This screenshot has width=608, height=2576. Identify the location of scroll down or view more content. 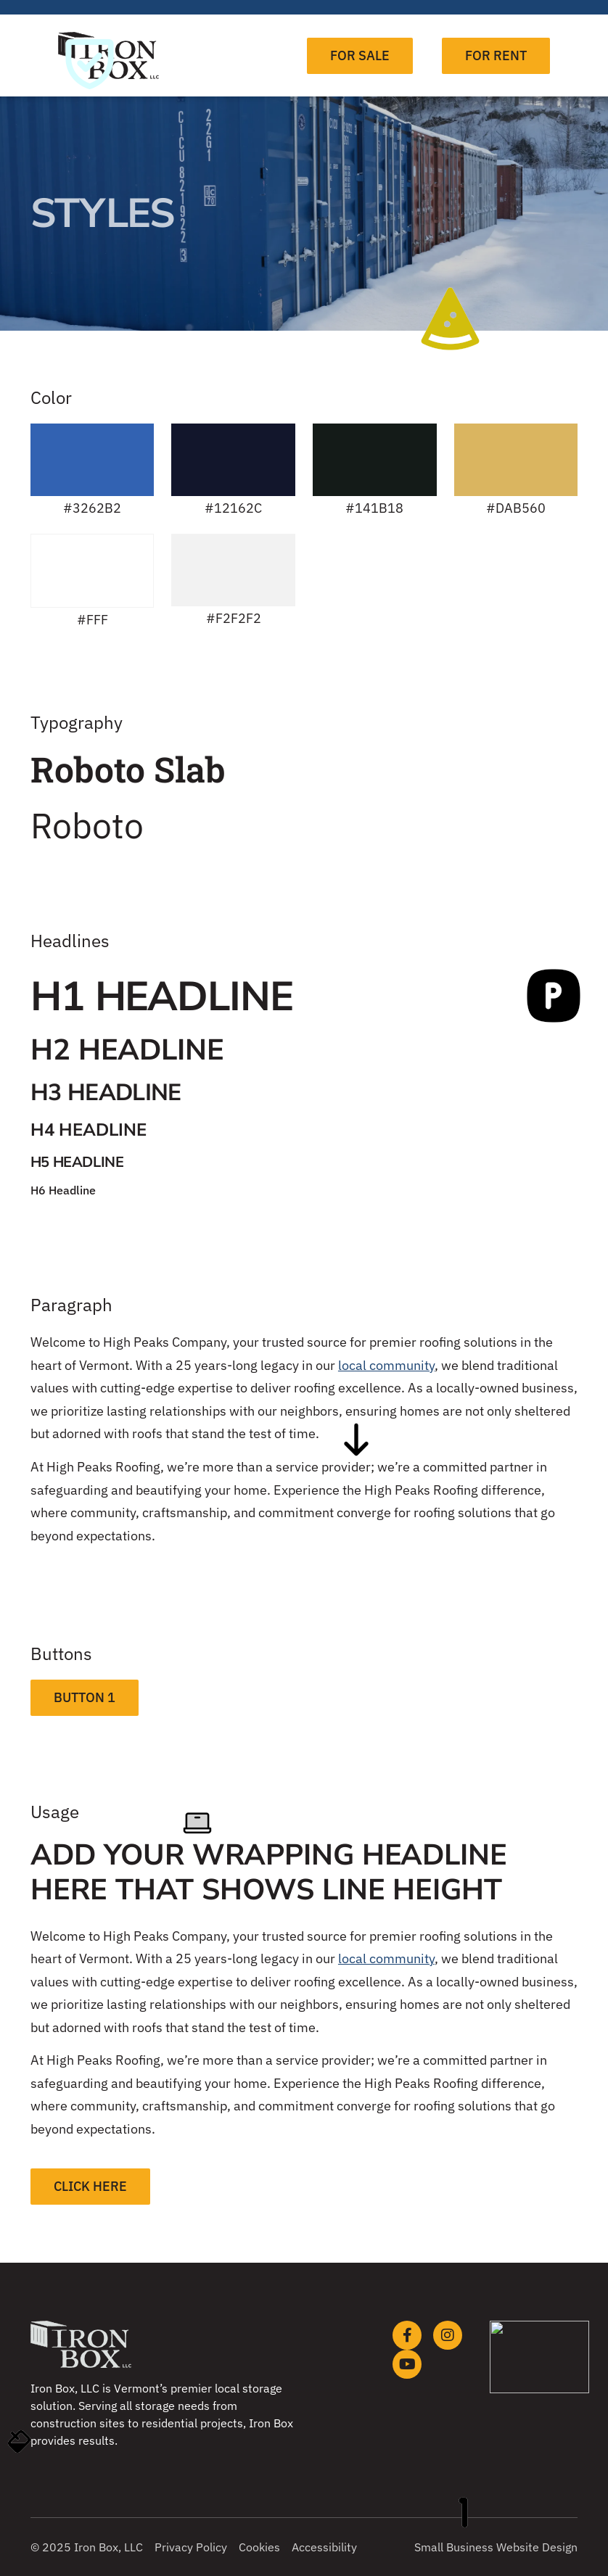
(356, 1440).